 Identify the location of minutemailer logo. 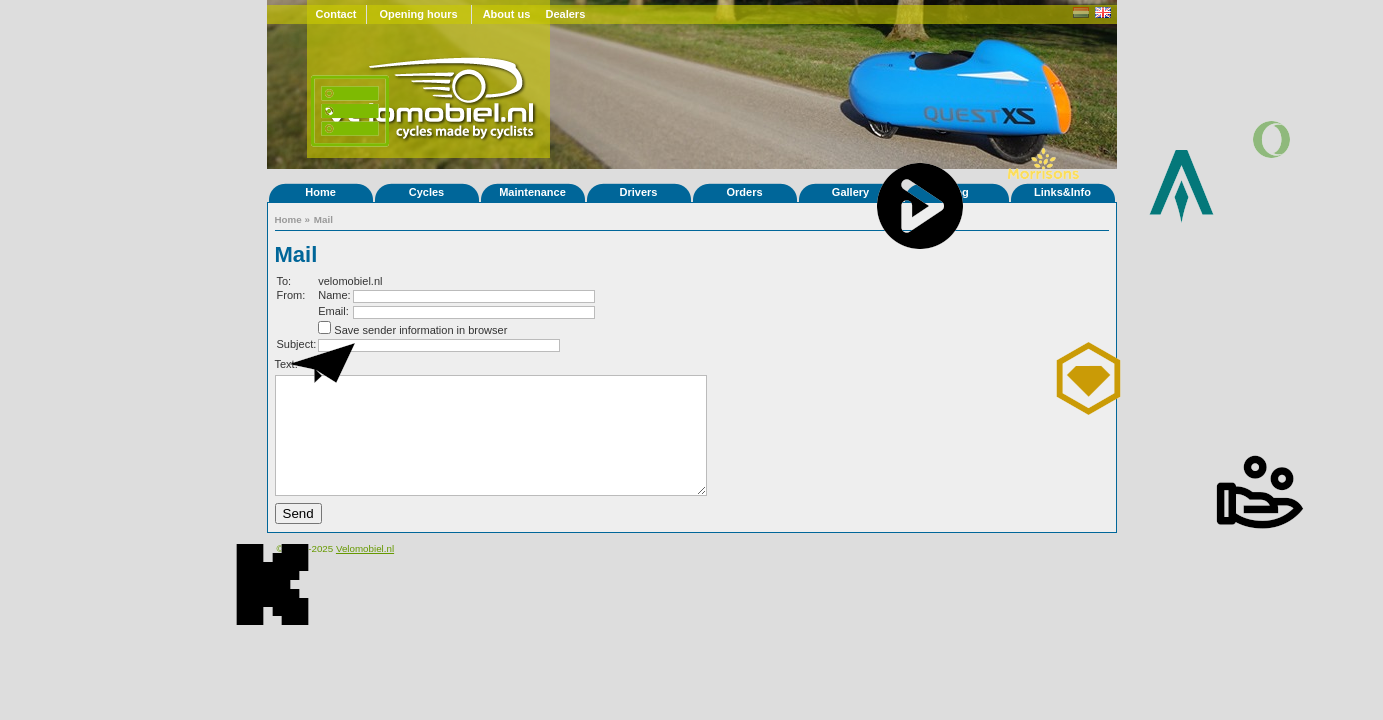
(322, 363).